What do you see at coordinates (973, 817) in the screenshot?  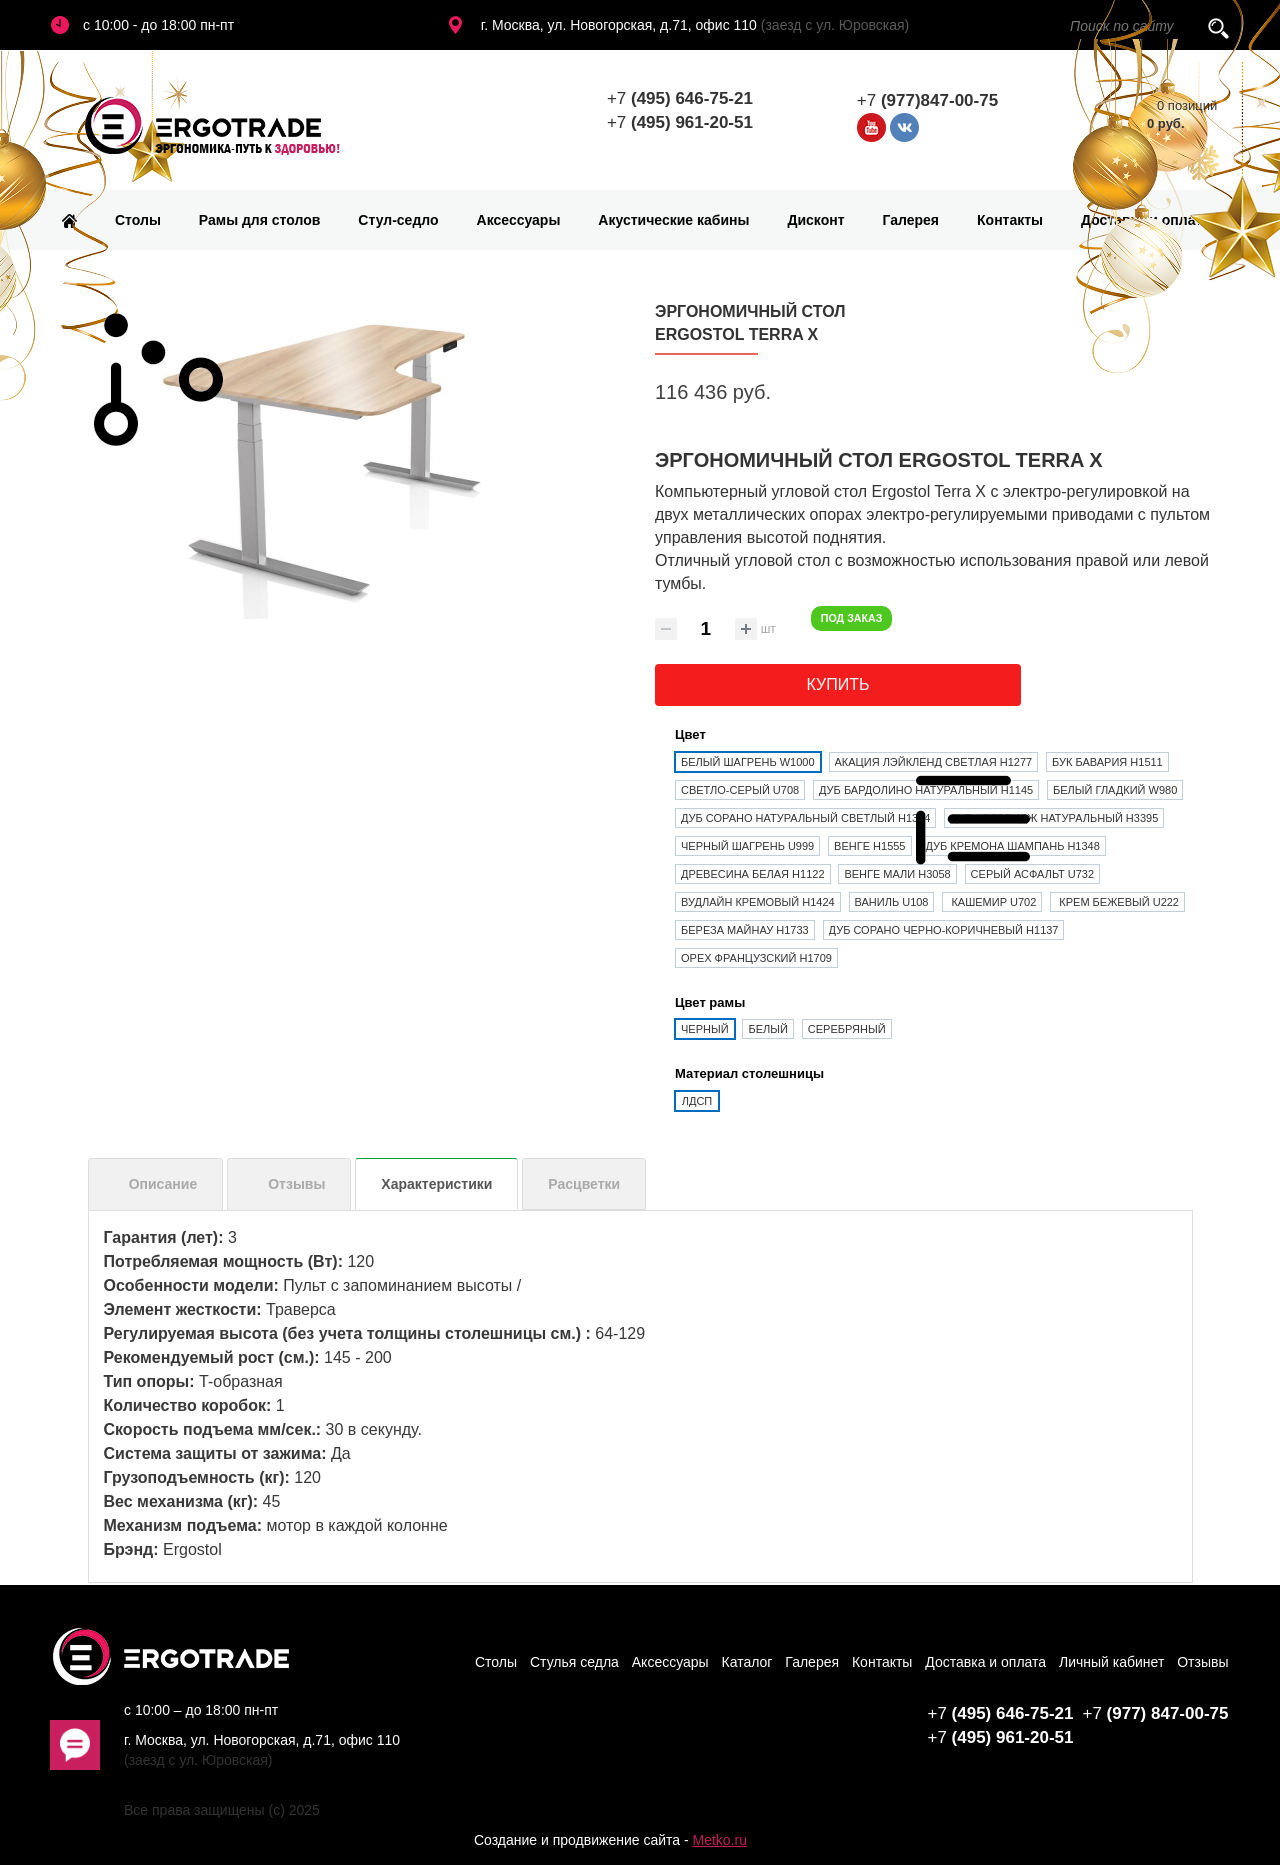 I see `insert a block quote` at bounding box center [973, 817].